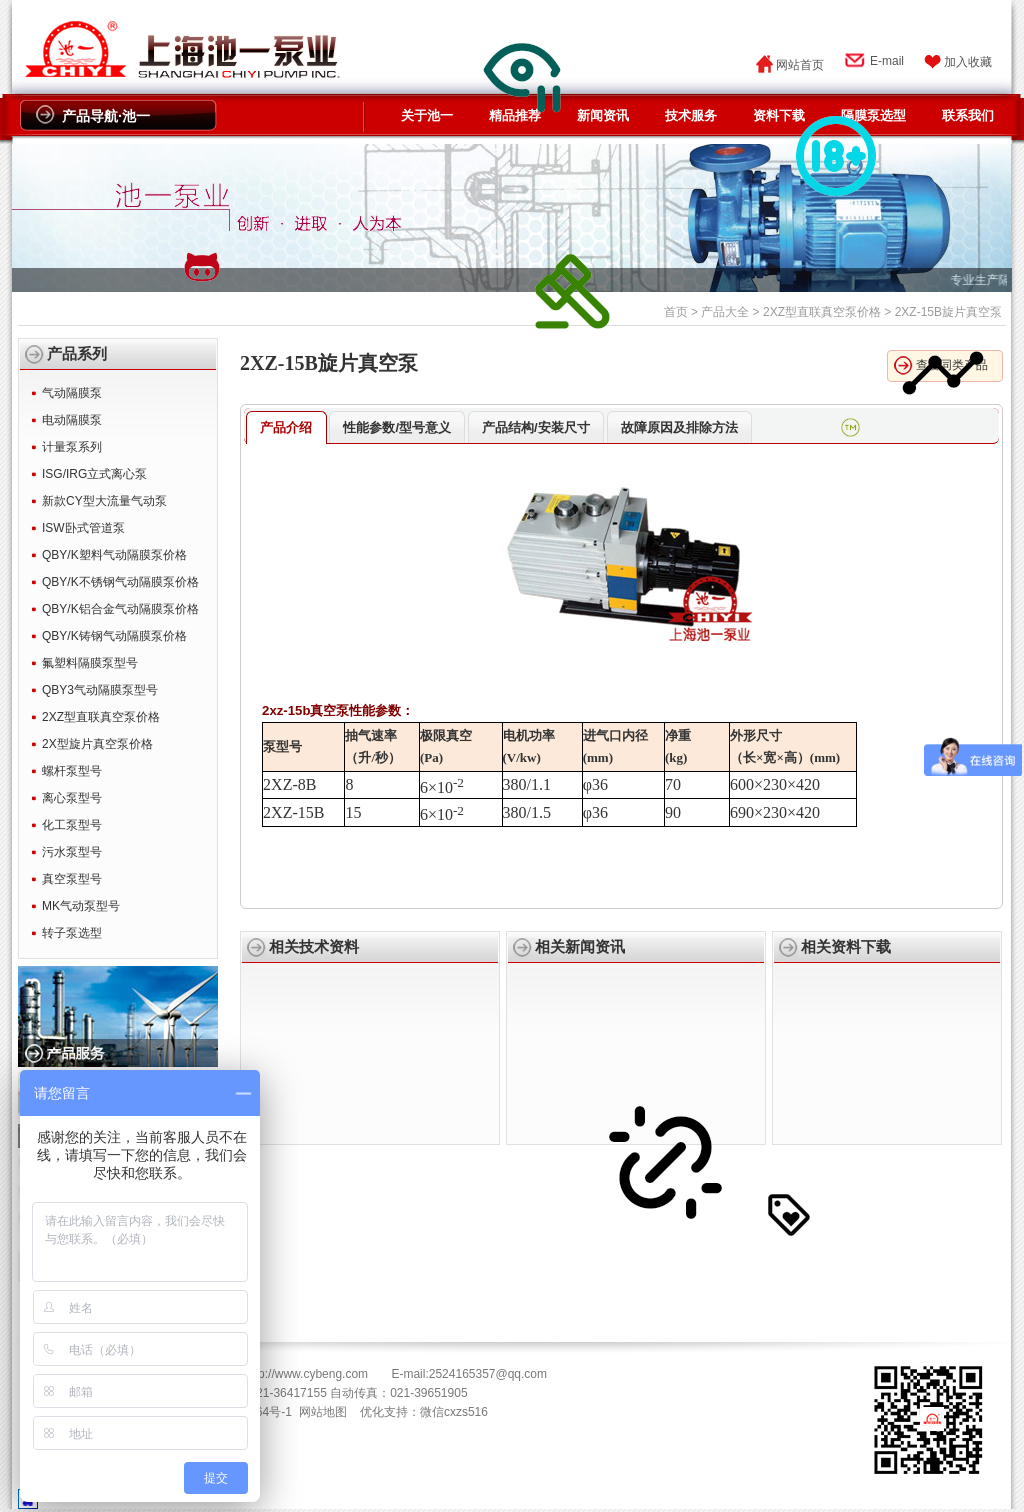  What do you see at coordinates (522, 70) in the screenshot?
I see `pause visibility or viewing mode` at bounding box center [522, 70].